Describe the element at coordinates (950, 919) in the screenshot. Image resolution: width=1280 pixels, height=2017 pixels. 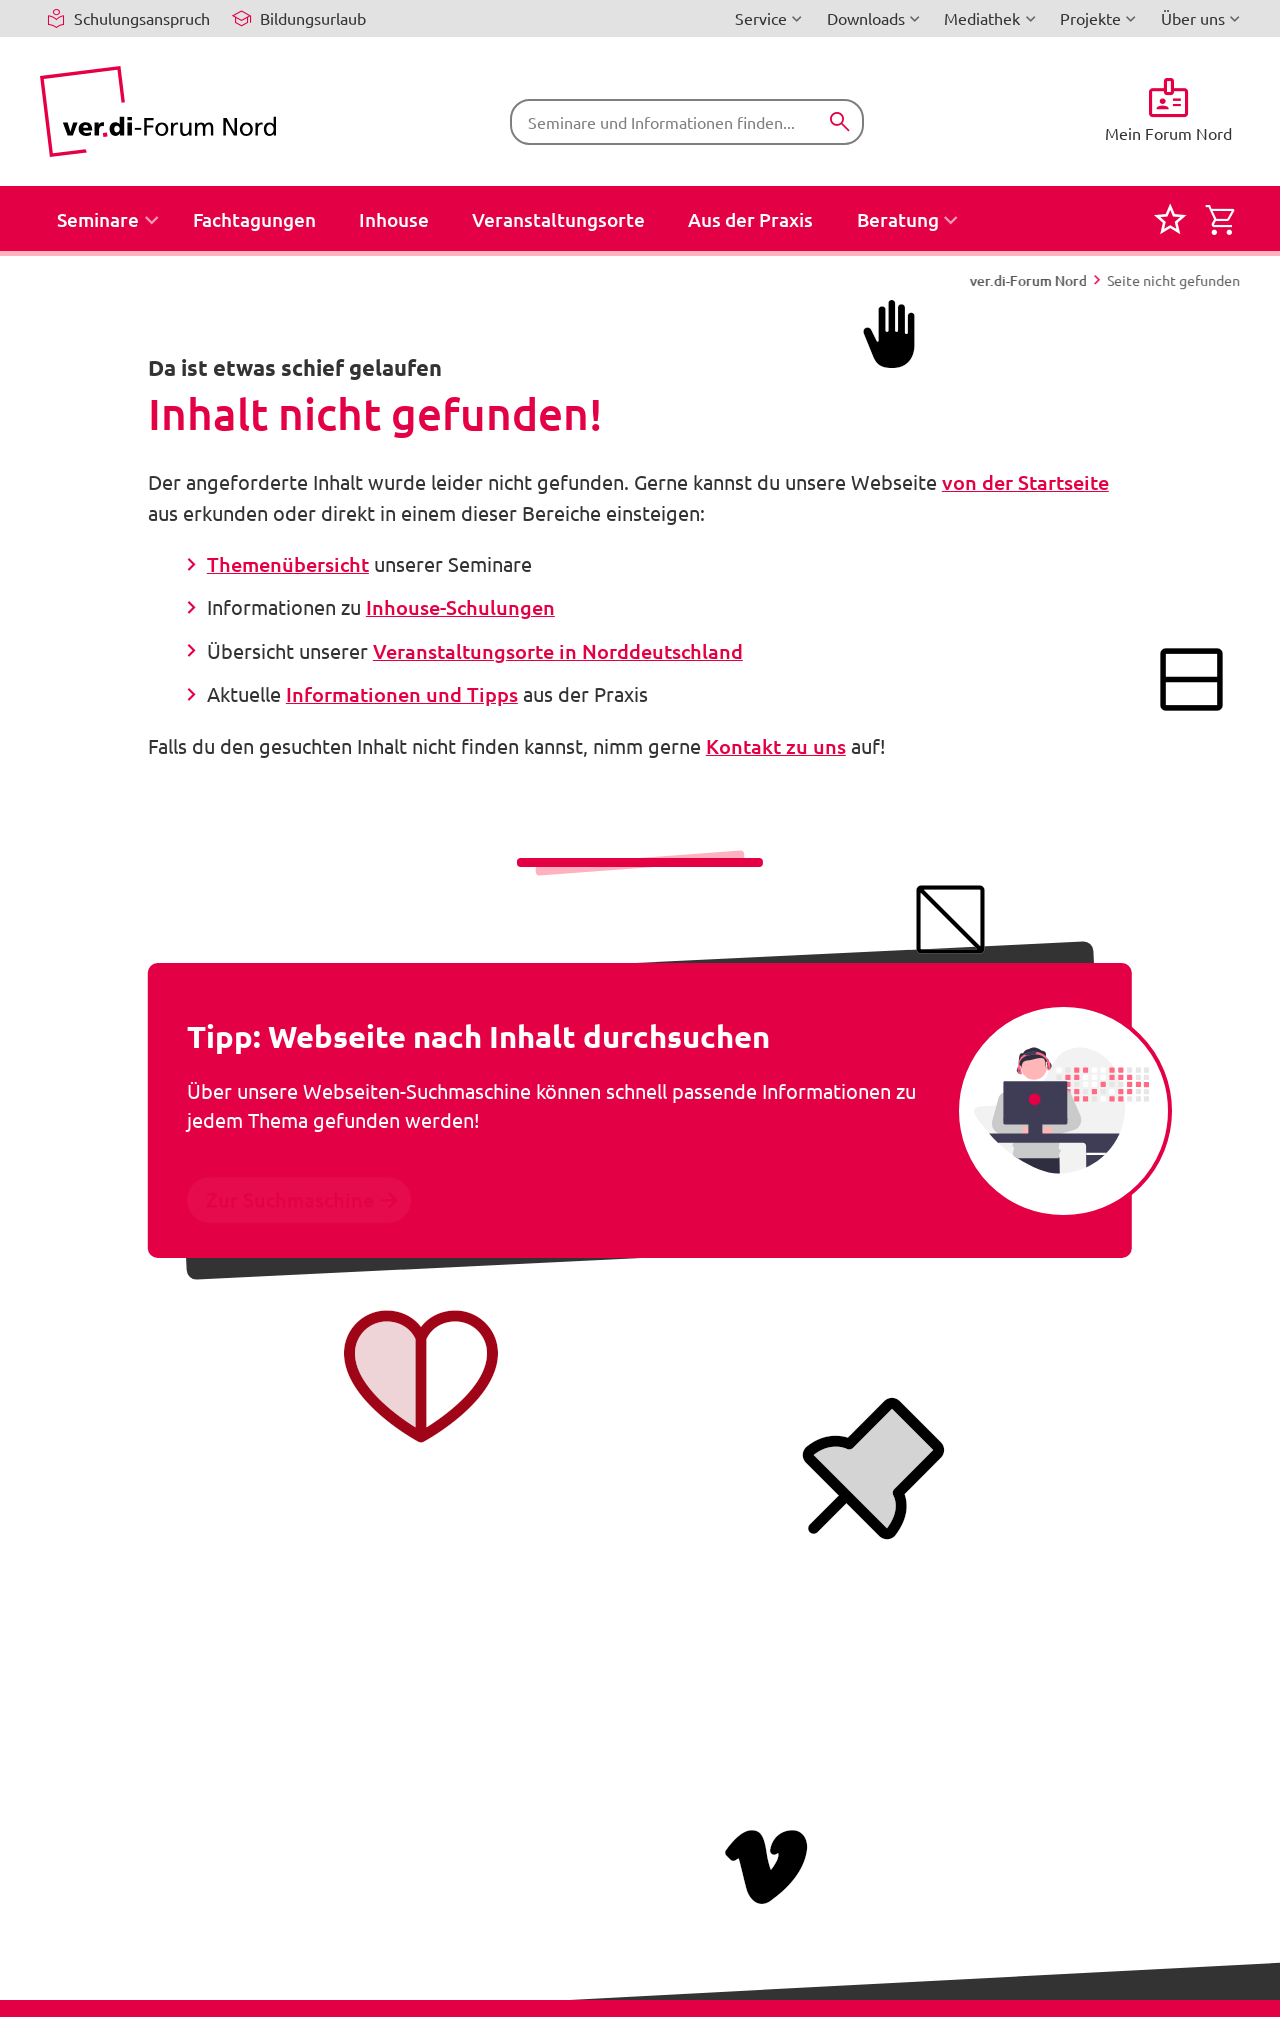
I see `placeholder for missing or unavailable image content` at that location.